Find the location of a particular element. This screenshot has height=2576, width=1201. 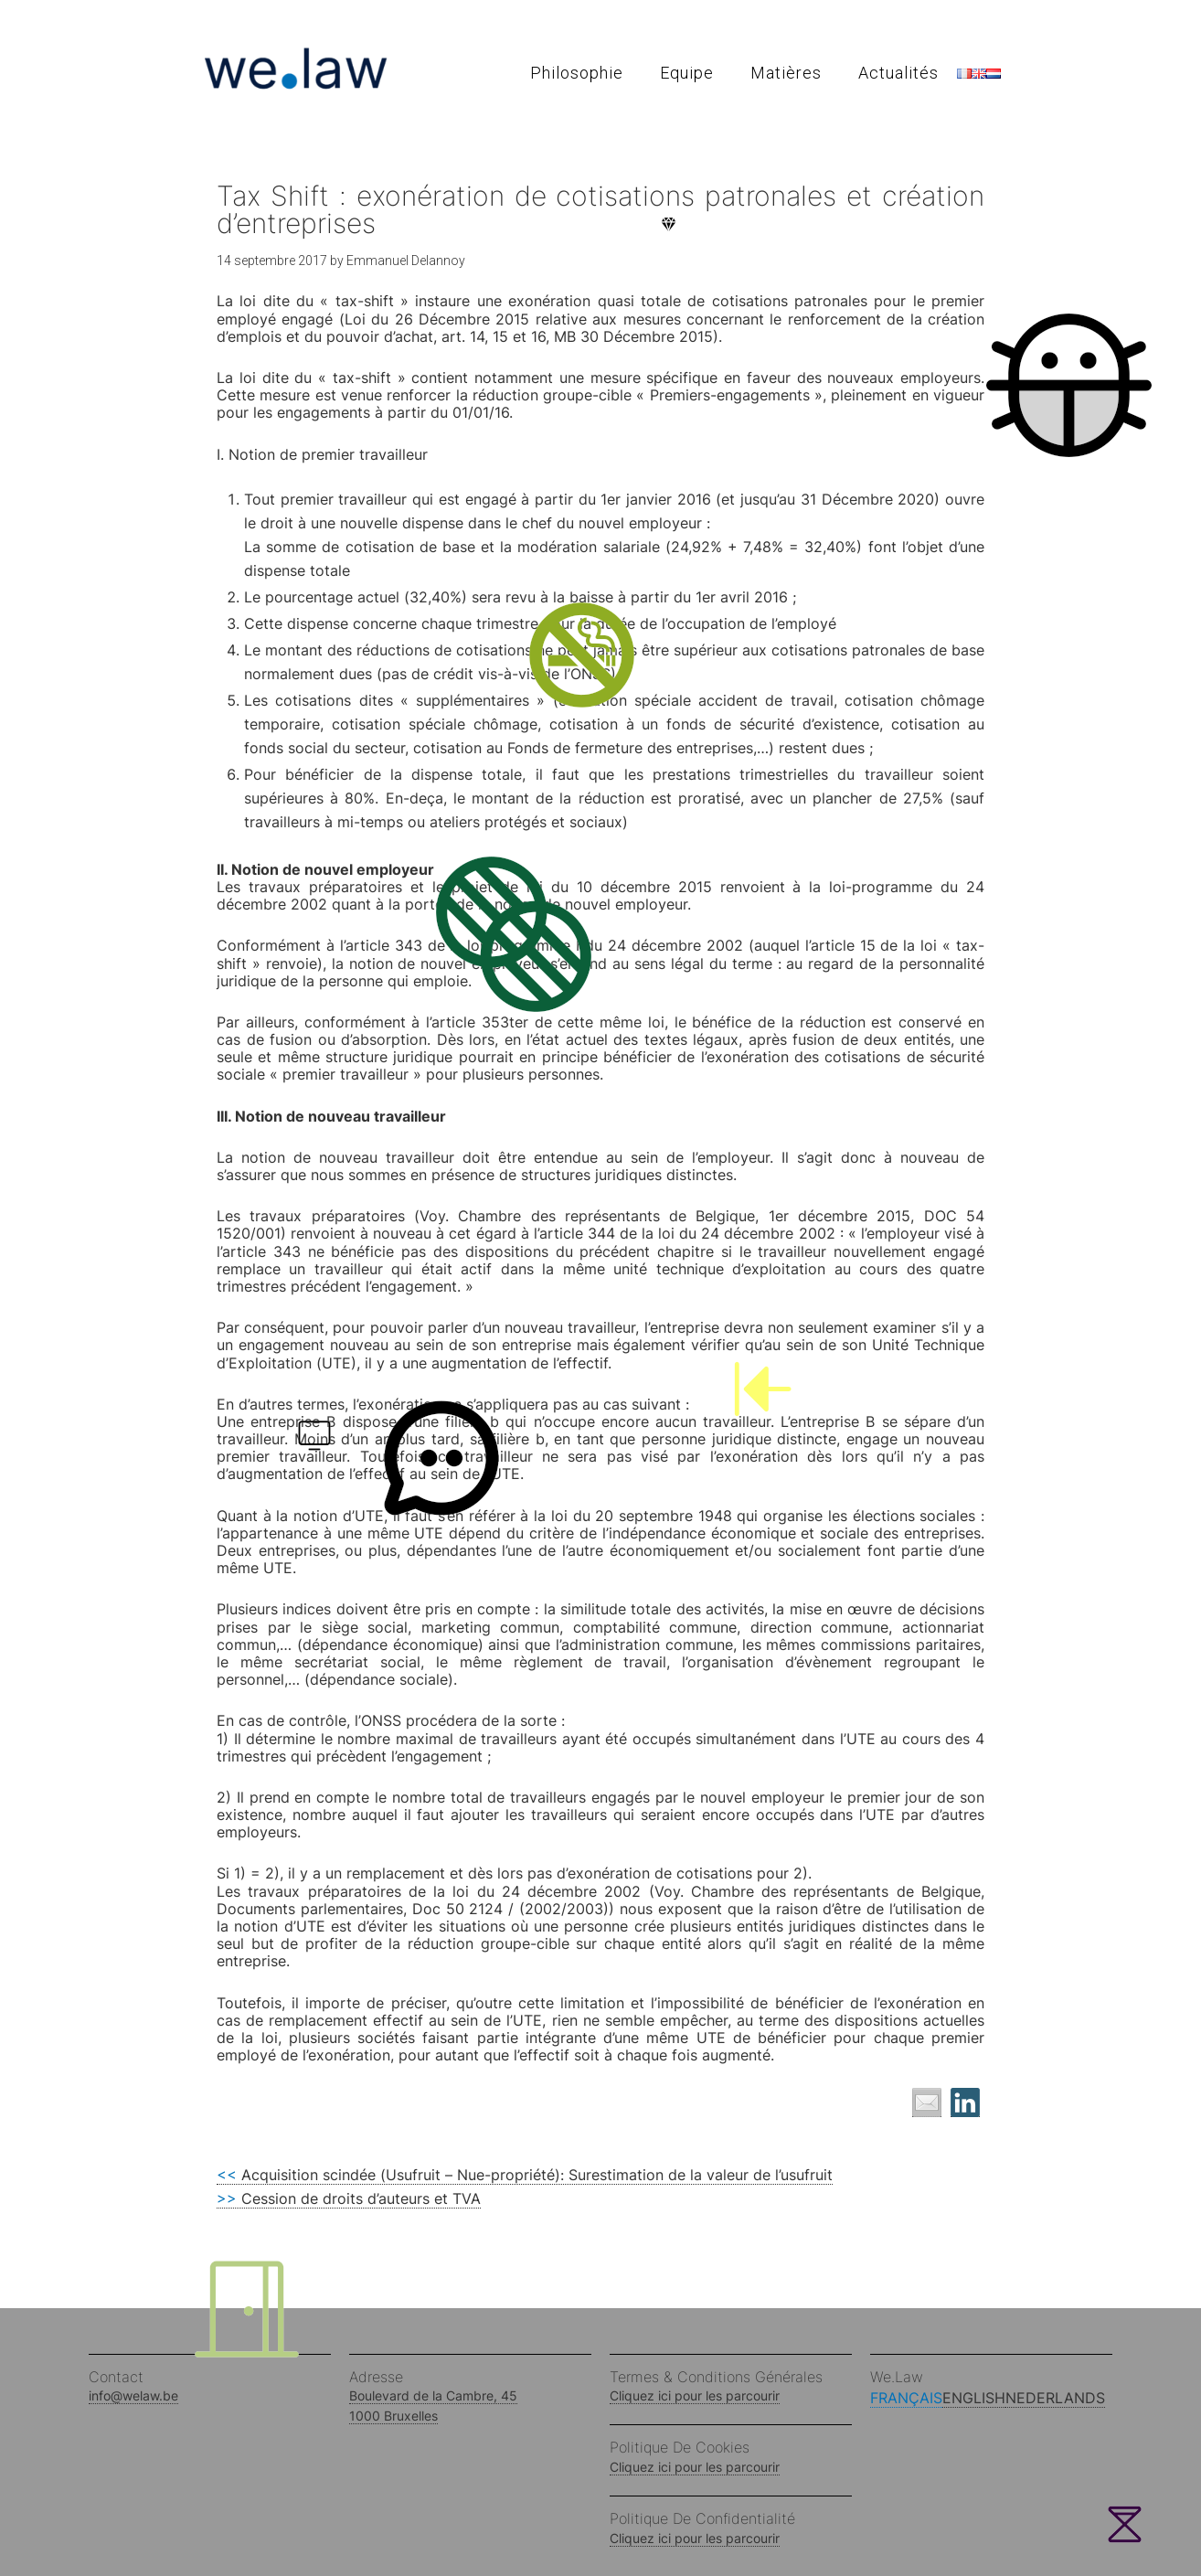

merge or combine selected elements is located at coordinates (514, 934).